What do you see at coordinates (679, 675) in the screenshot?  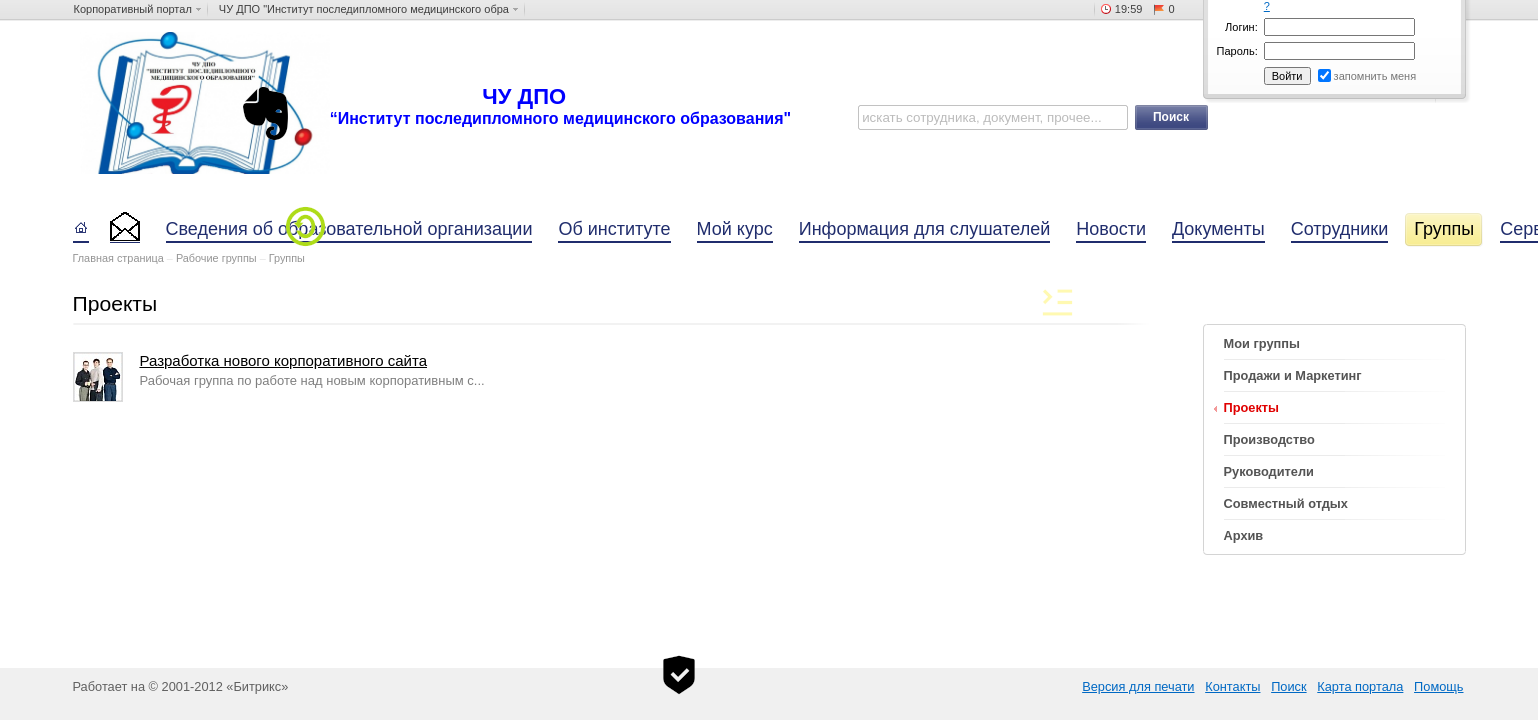 I see `indicates verified security or protection status` at bounding box center [679, 675].